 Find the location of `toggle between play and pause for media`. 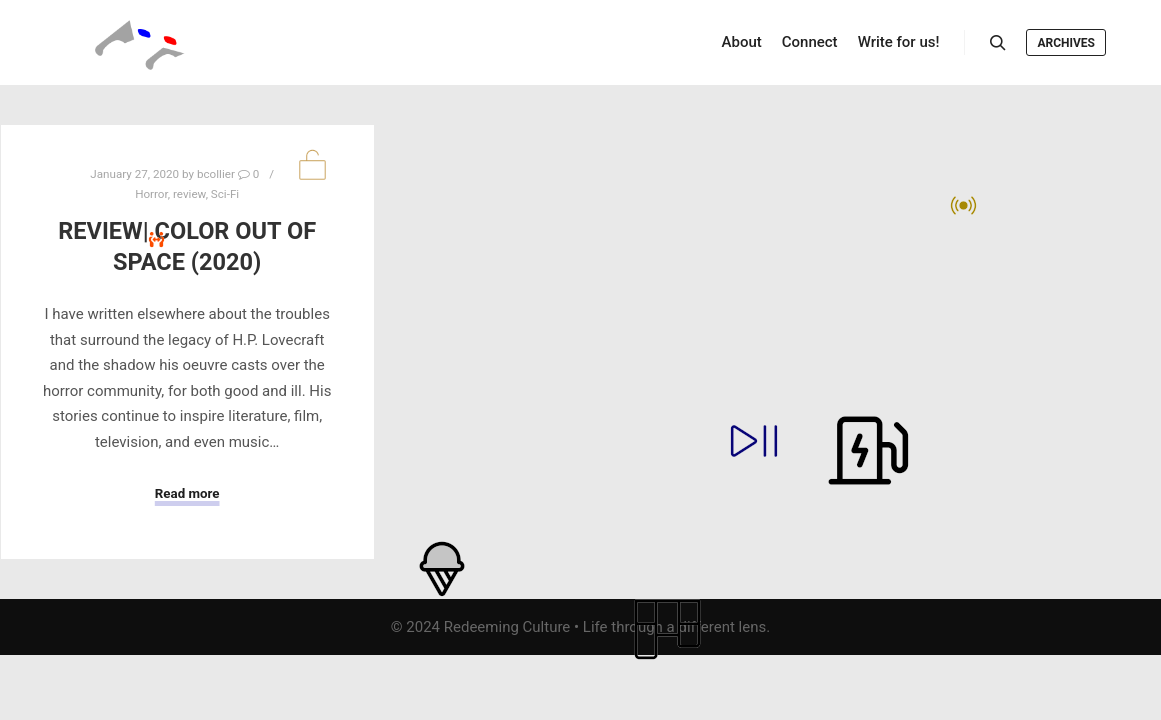

toggle between play and pause for media is located at coordinates (754, 441).